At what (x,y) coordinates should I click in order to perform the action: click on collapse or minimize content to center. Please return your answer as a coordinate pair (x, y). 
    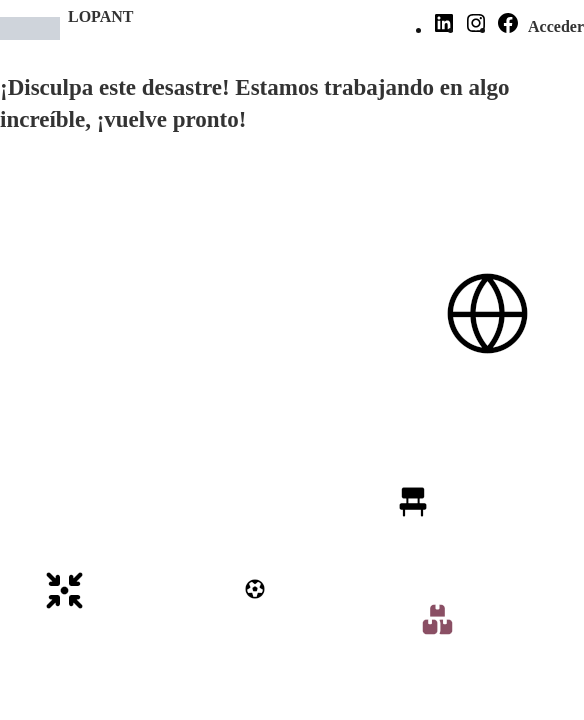
    Looking at the image, I should click on (64, 590).